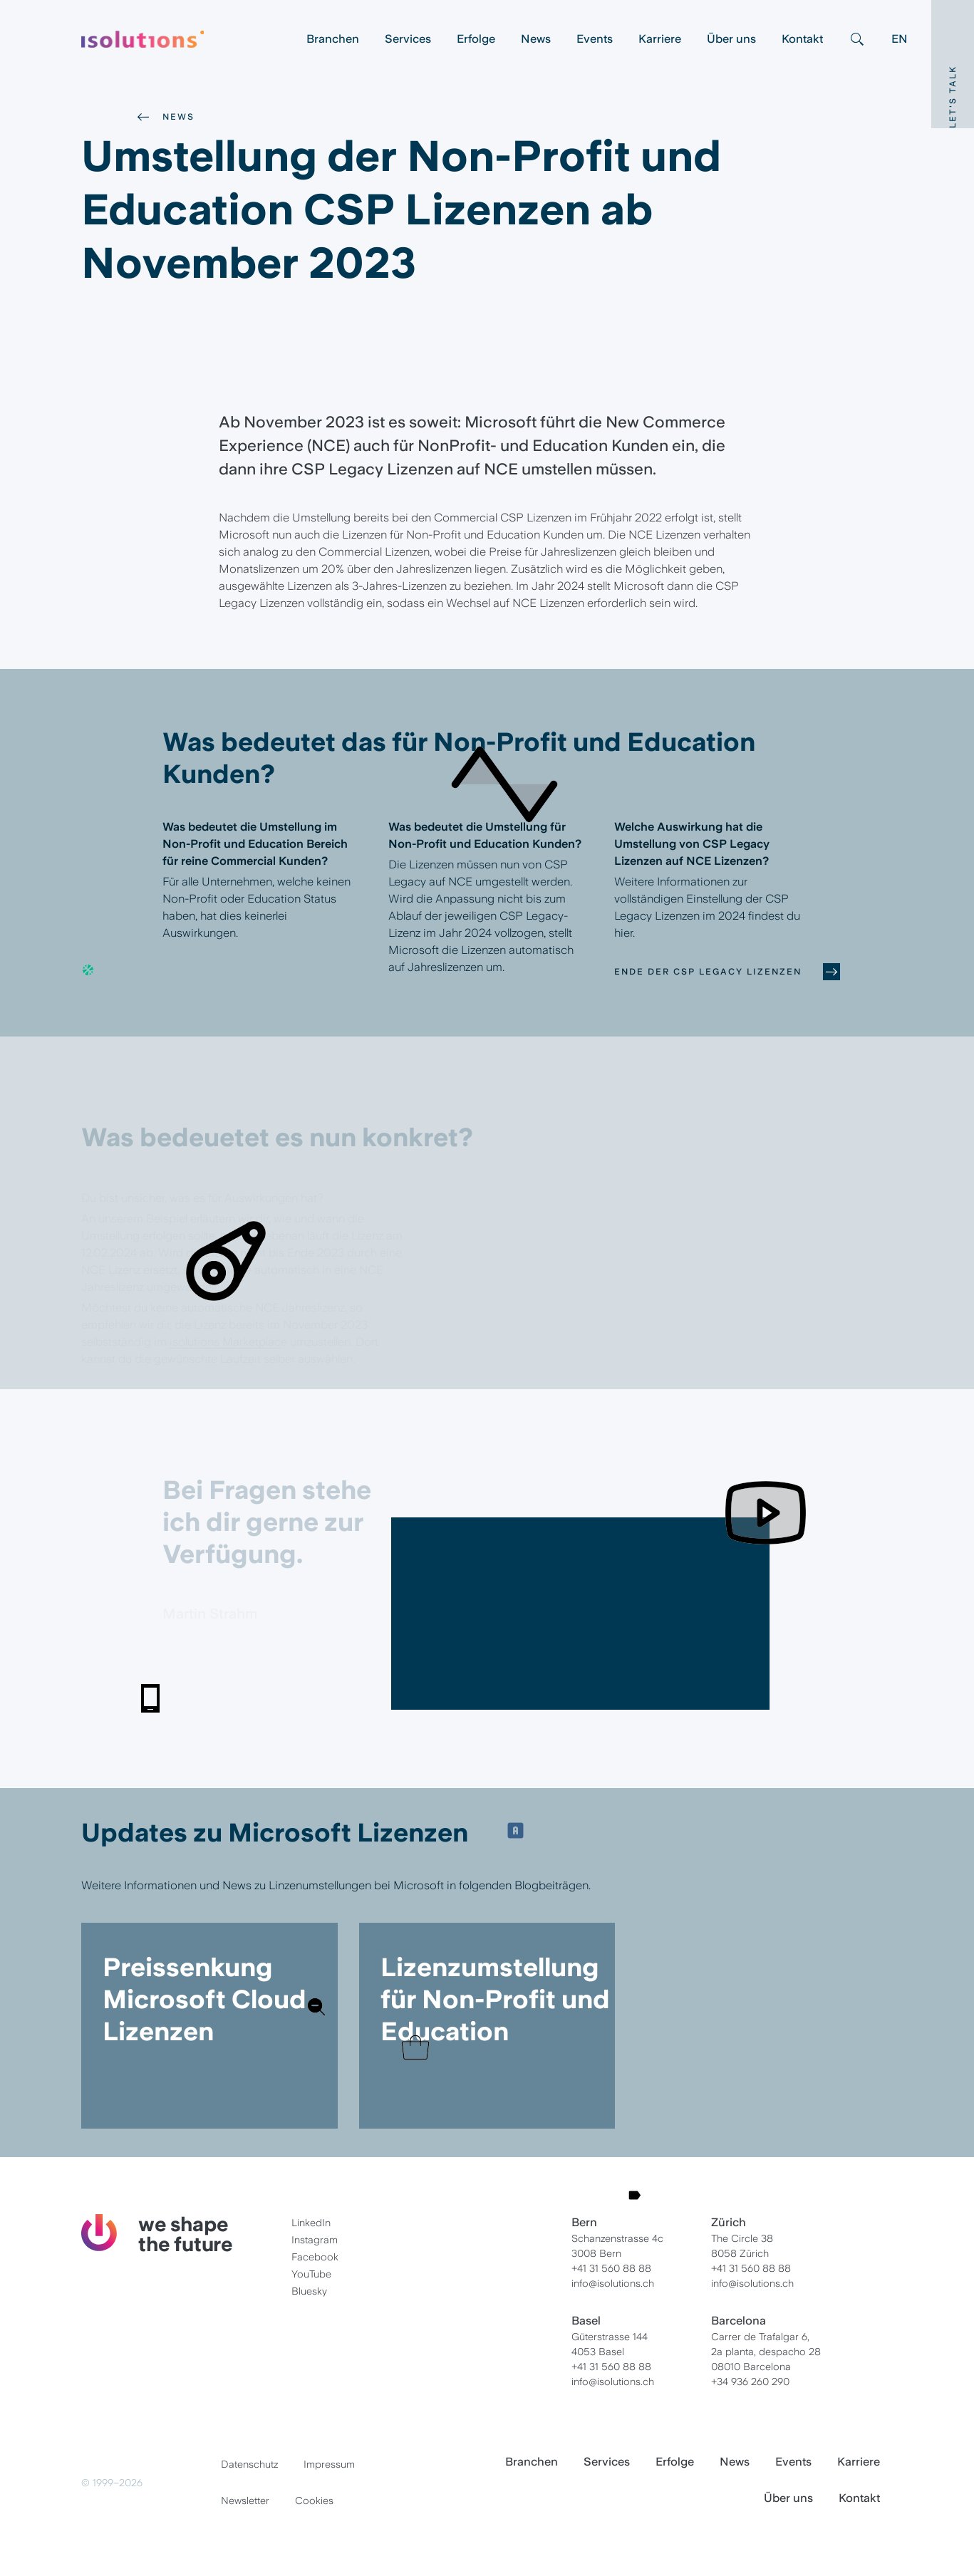 Image resolution: width=974 pixels, height=2576 pixels. I want to click on indicates android device or mobile phone, so click(150, 1698).